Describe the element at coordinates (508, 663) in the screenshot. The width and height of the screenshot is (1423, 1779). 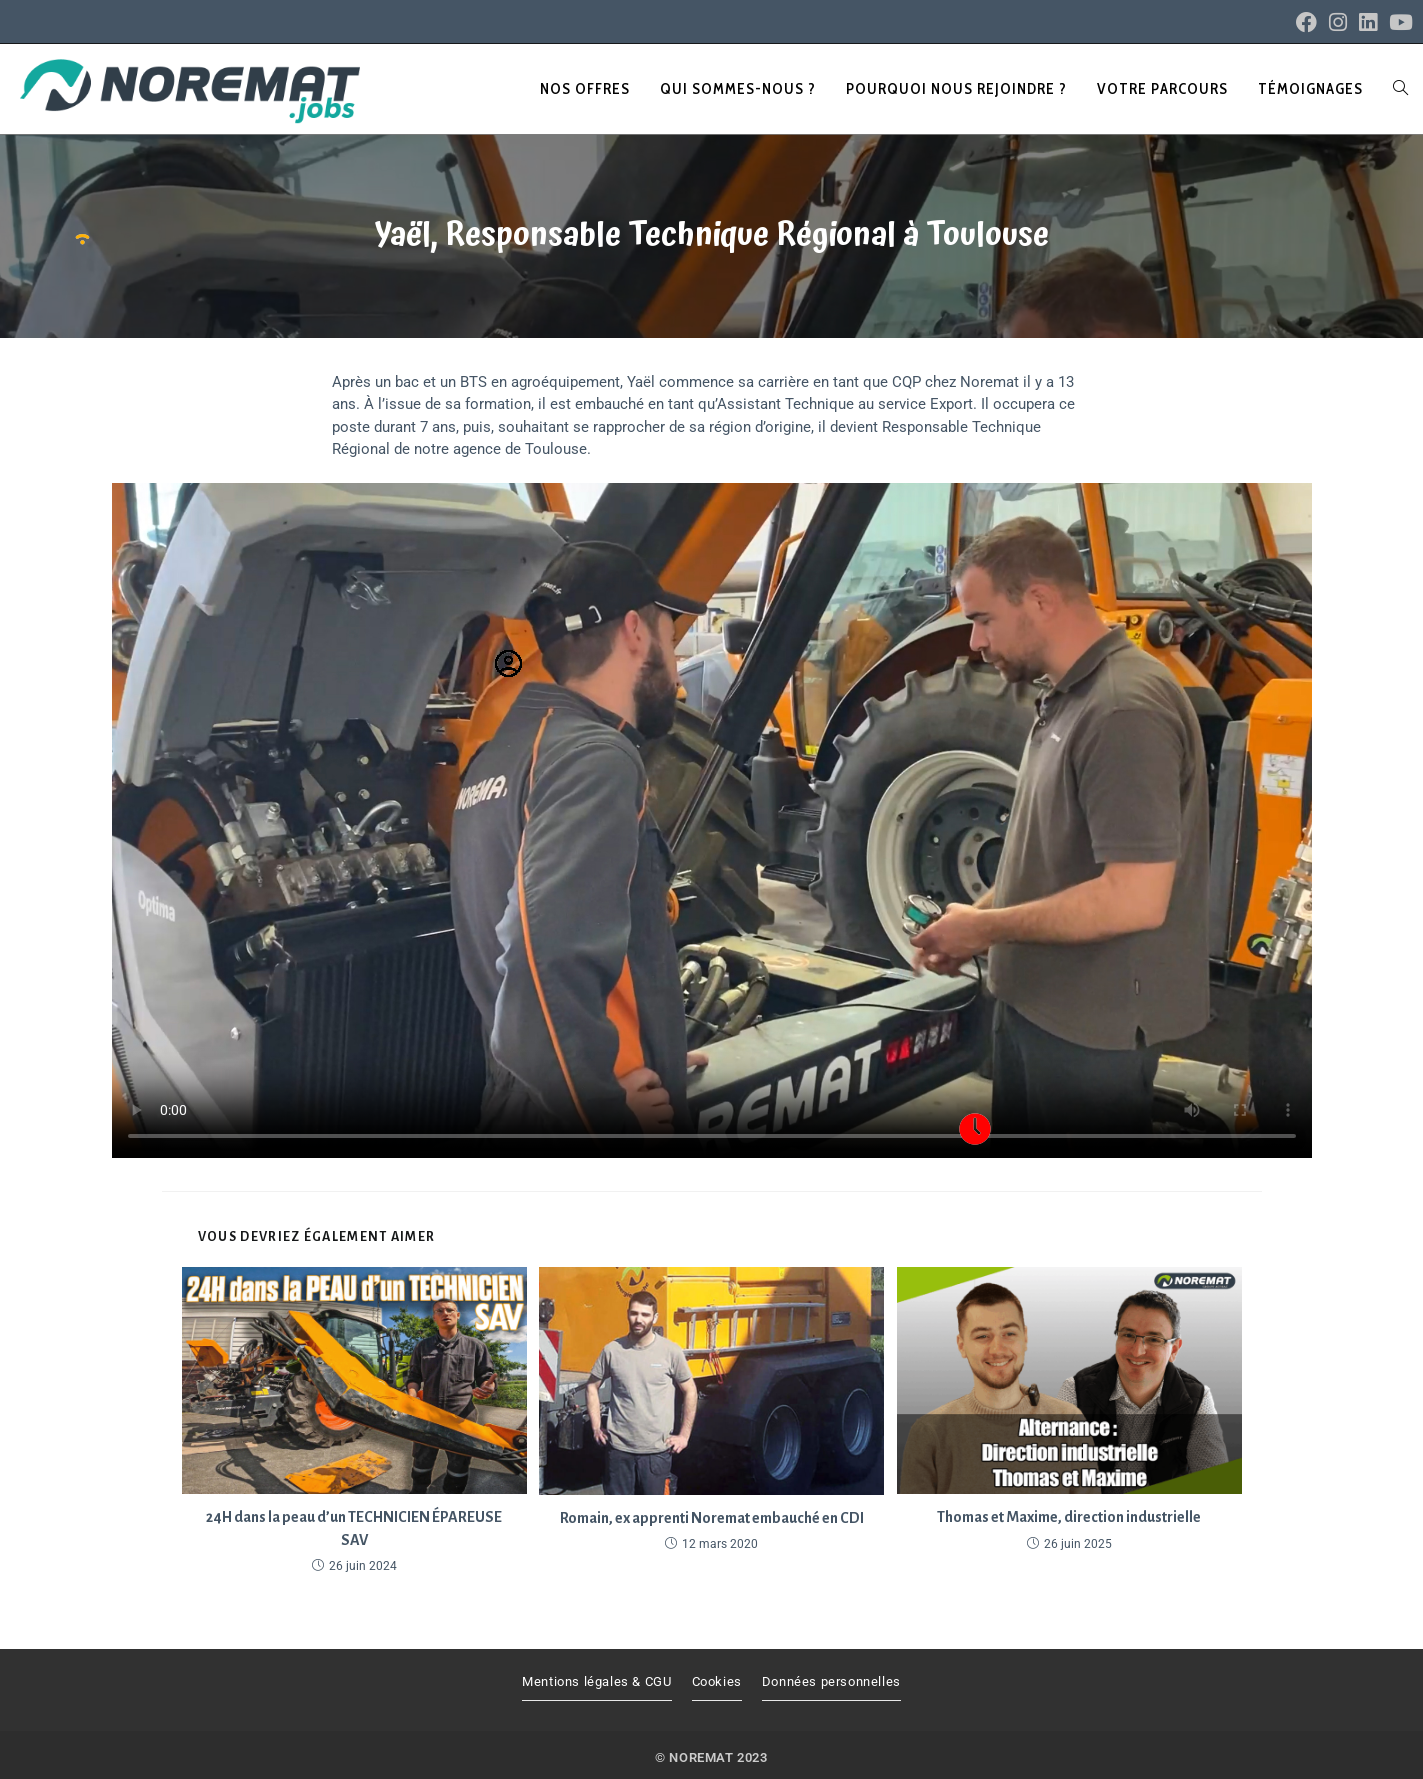
I see `access your profile or account settings` at that location.